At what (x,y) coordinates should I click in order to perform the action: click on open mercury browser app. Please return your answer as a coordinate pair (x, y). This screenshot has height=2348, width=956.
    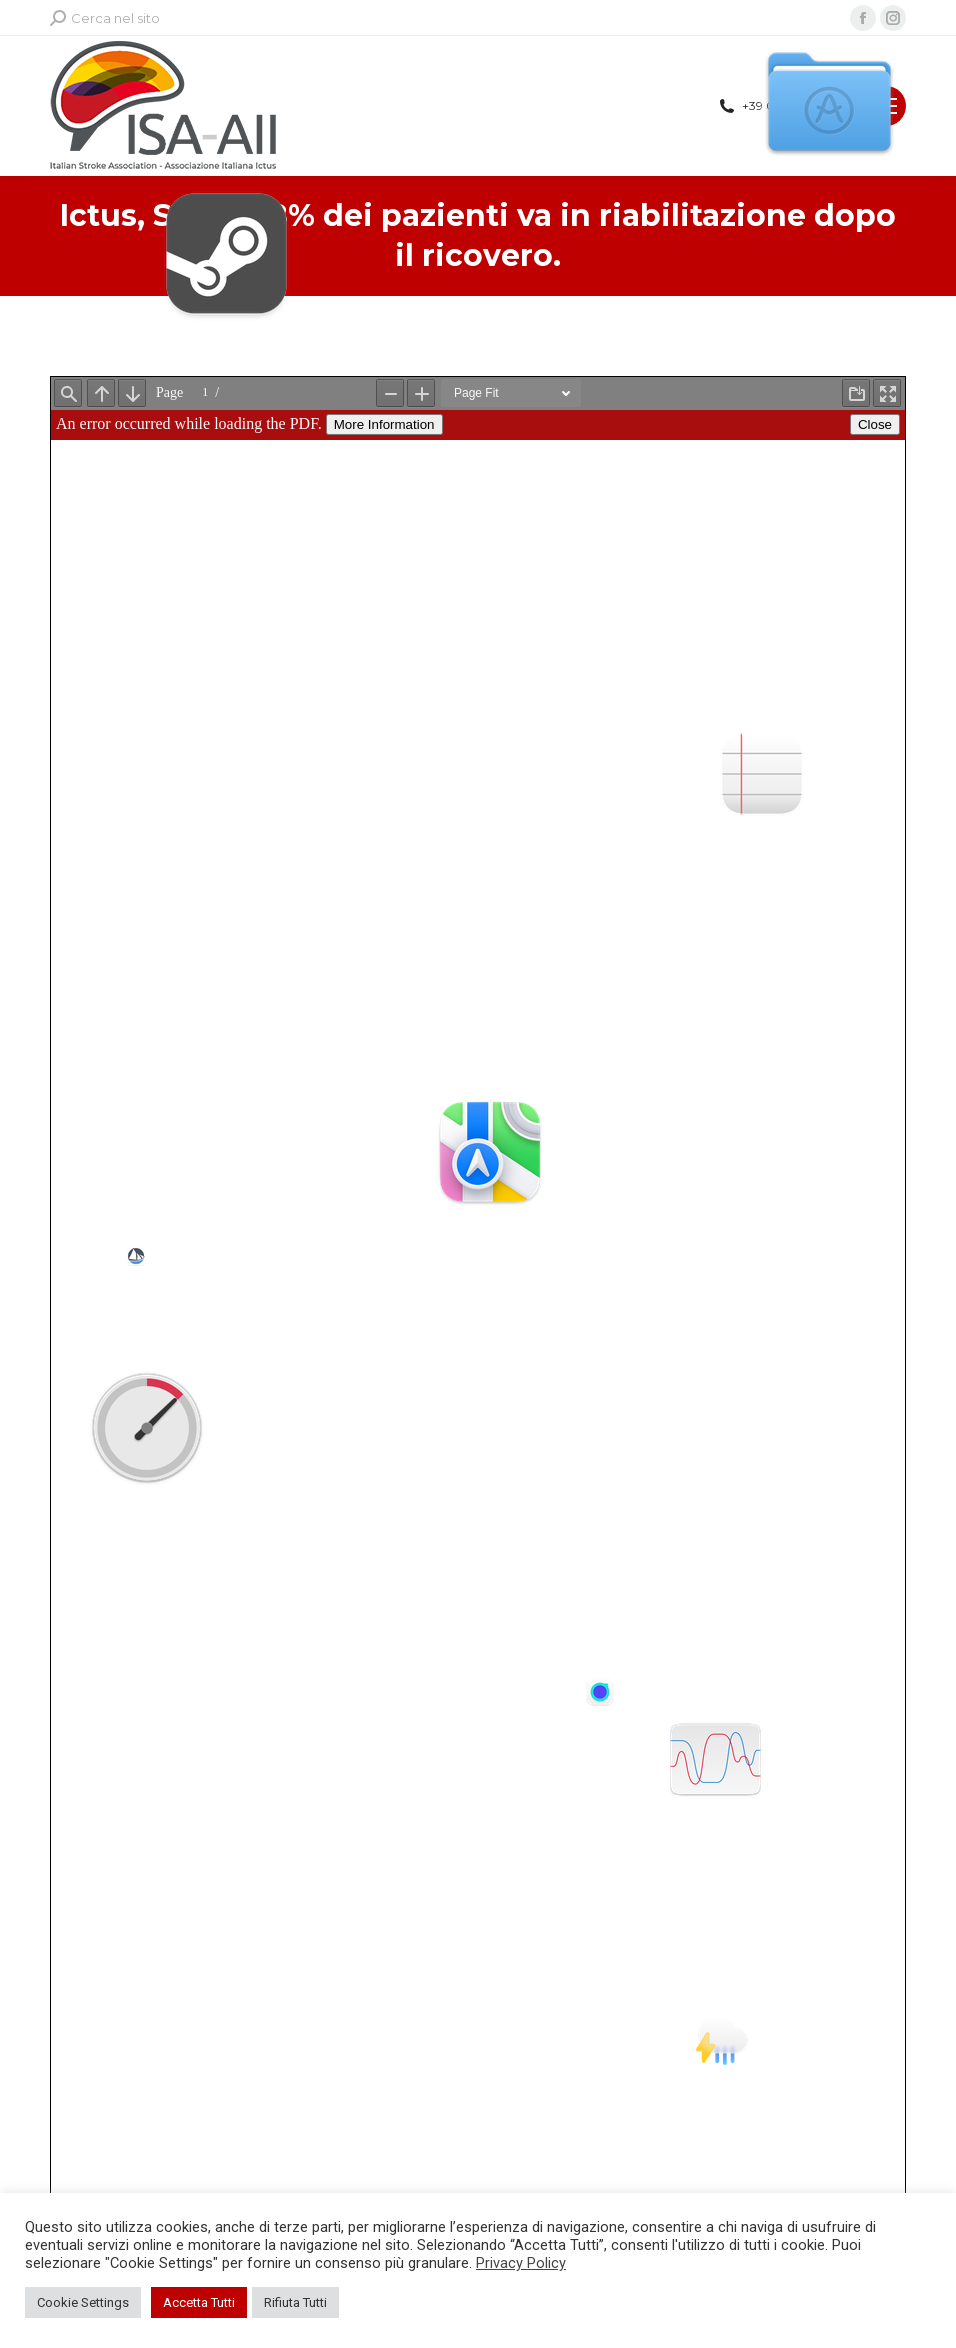
    Looking at the image, I should click on (600, 1692).